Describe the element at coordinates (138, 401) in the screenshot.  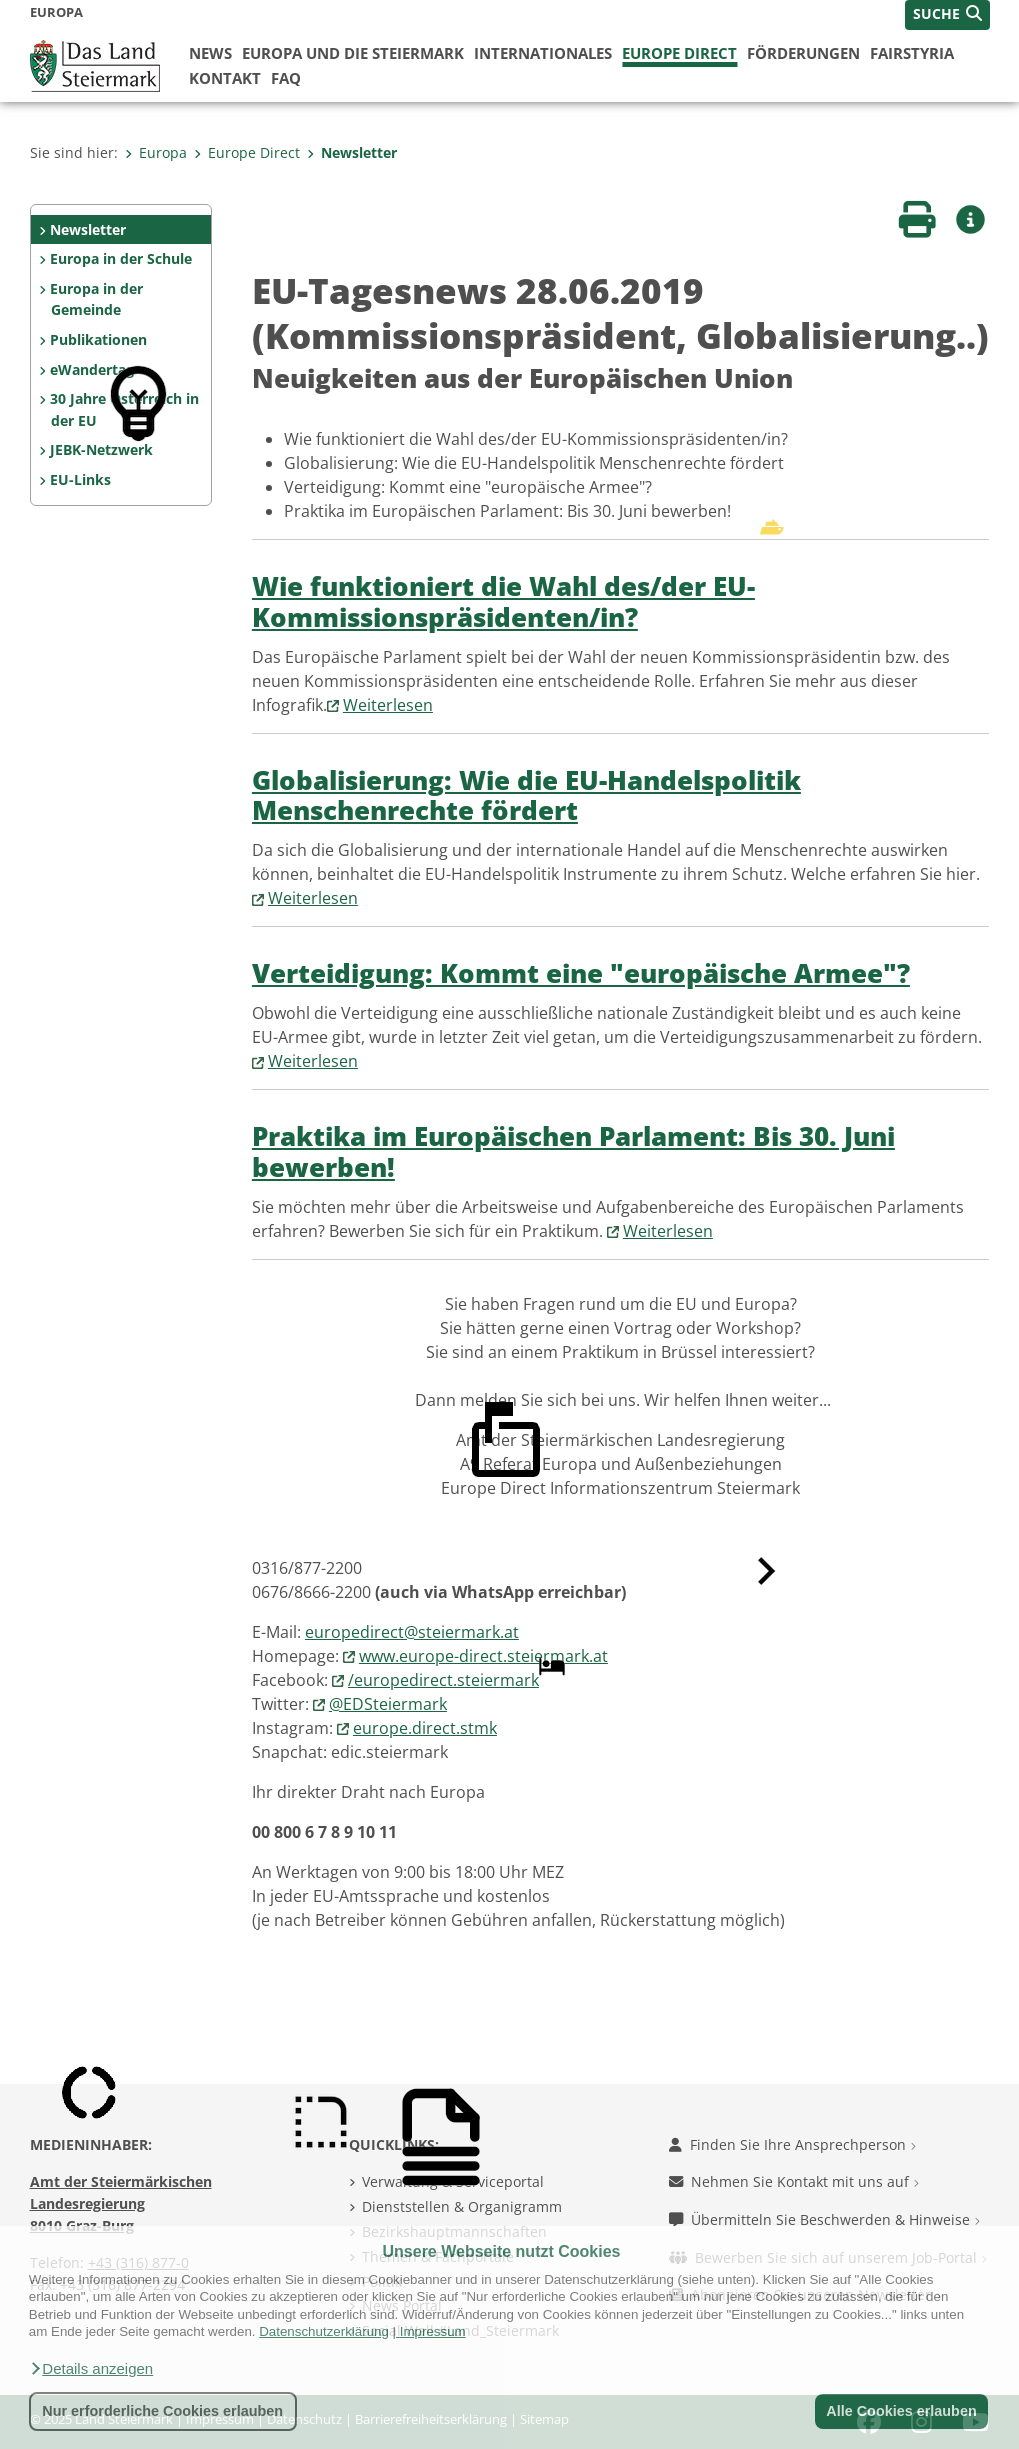
I see `view tips or suggestions` at that location.